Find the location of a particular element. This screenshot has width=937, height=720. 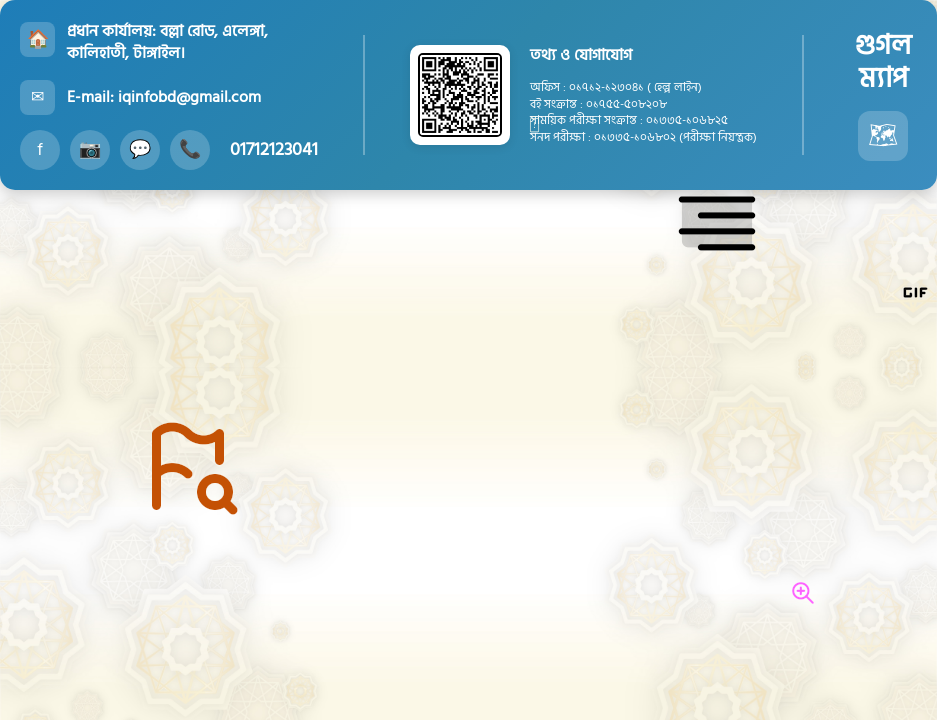

insert a gif into your message is located at coordinates (915, 292).